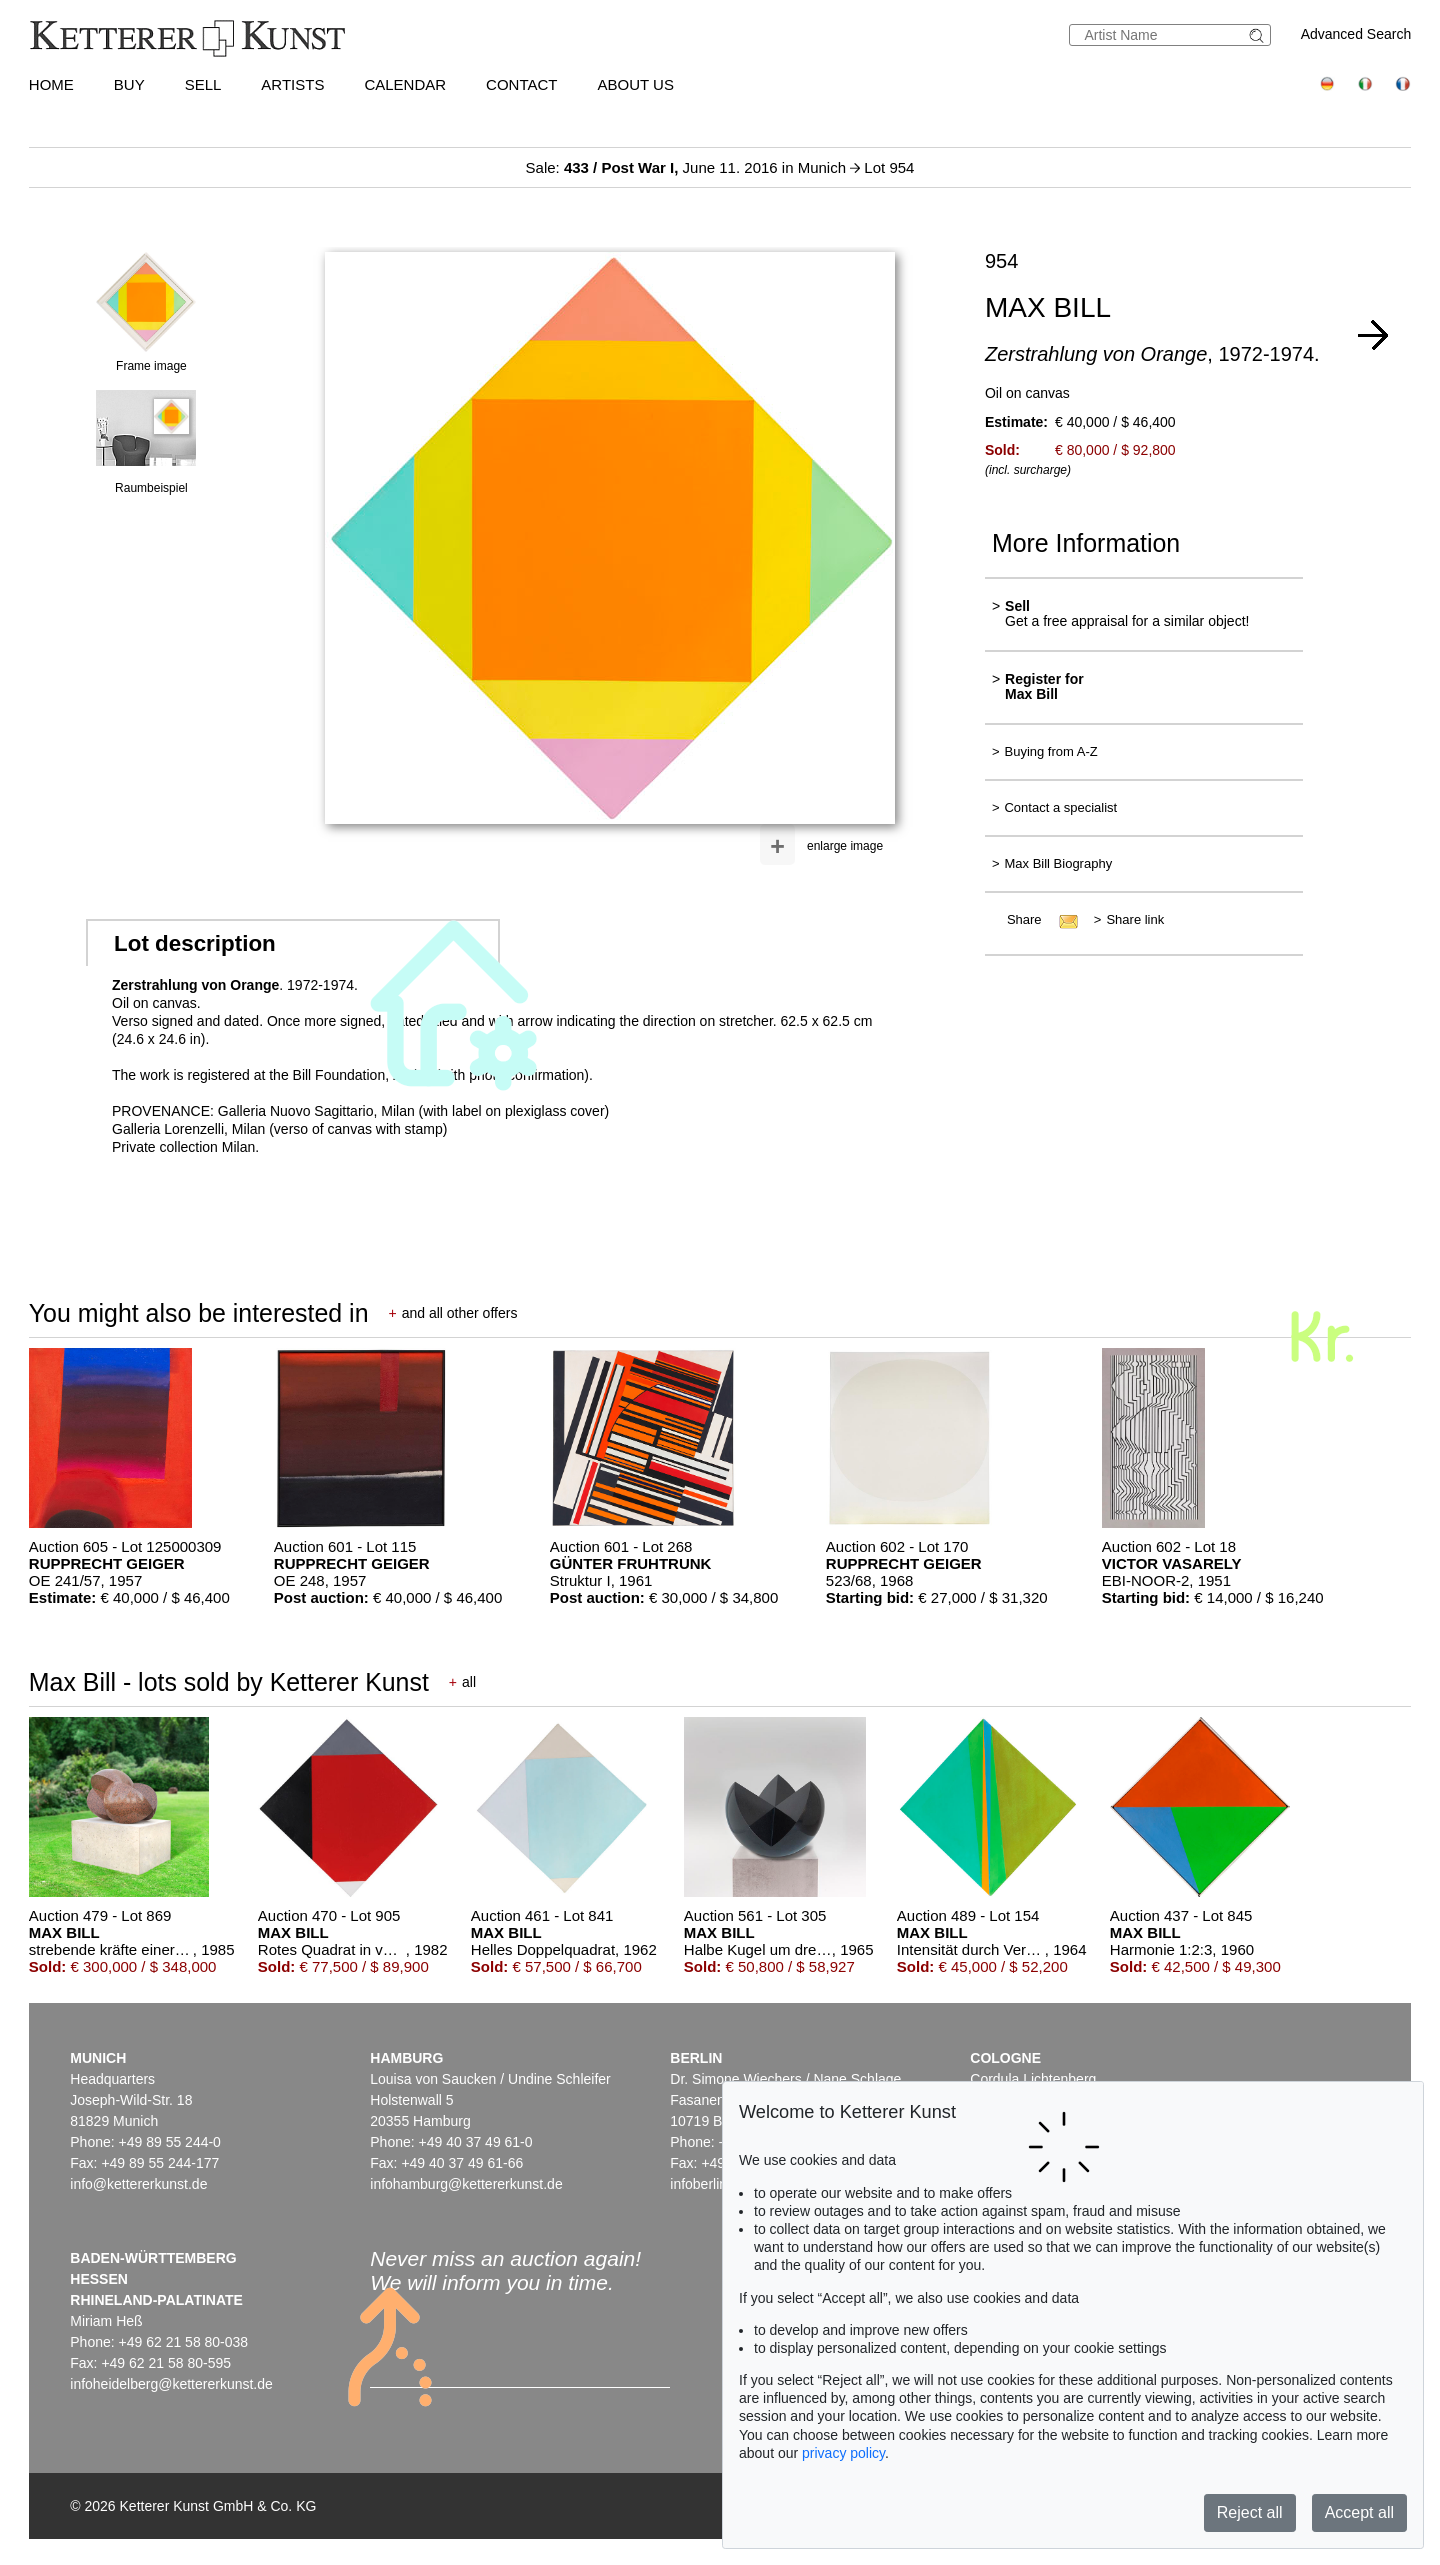 Image resolution: width=1440 pixels, height=2565 pixels. What do you see at coordinates (1064, 2147) in the screenshot?
I see `indicates loading or processing in progress` at bounding box center [1064, 2147].